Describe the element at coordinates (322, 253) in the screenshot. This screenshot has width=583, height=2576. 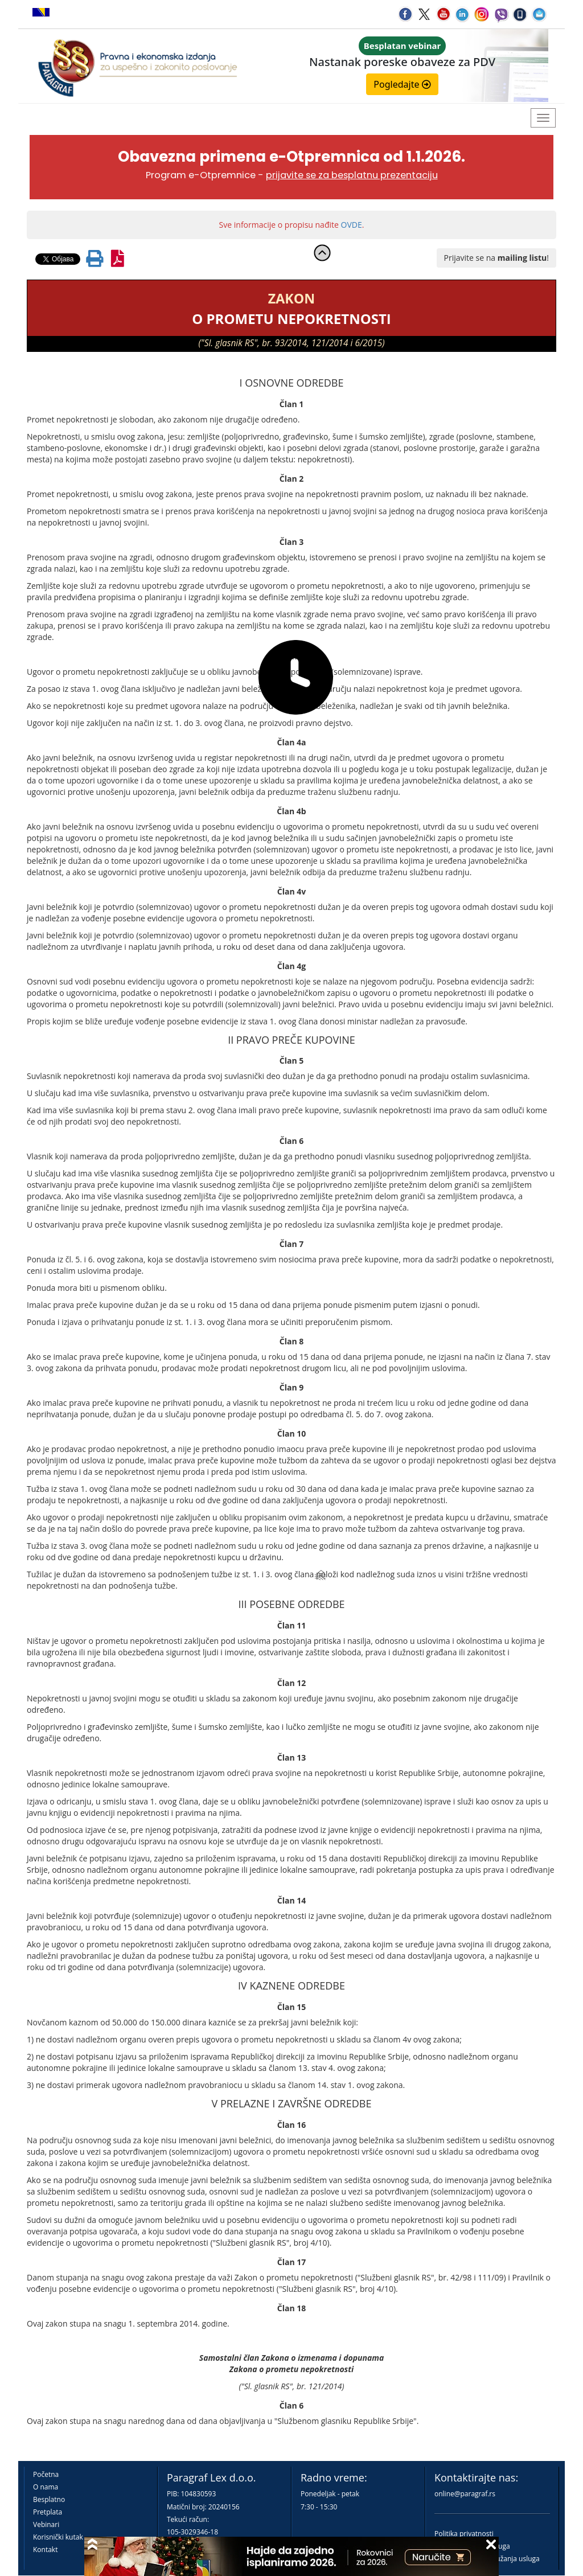
I see `scroll up or return to top of page` at that location.